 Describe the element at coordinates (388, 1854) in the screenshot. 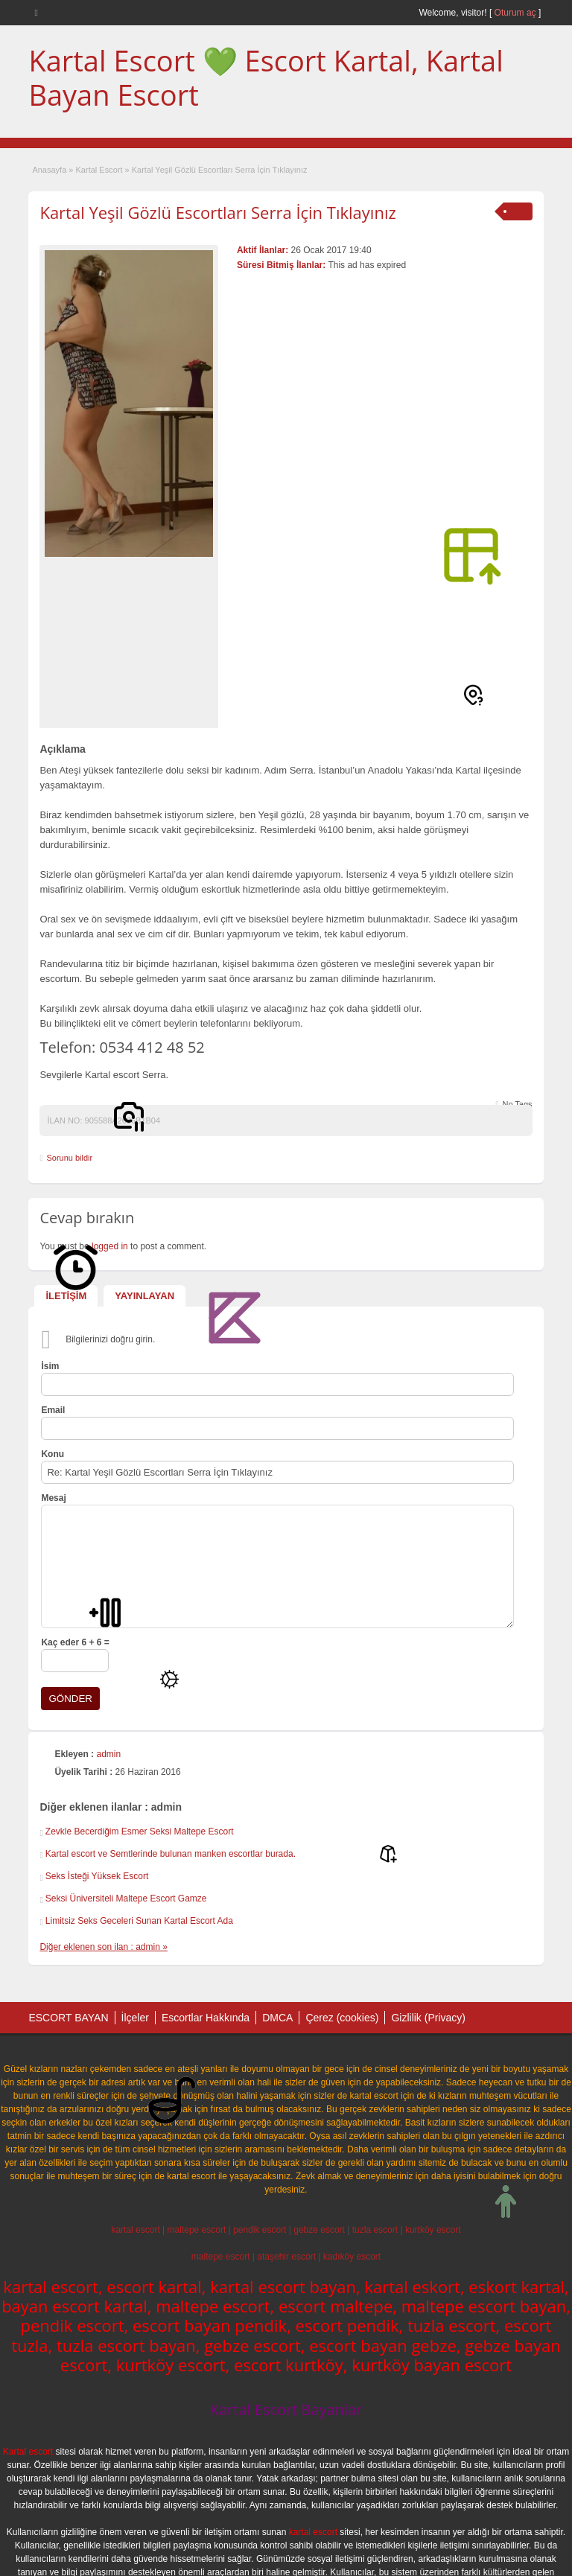

I see `add a new 3D object or model` at that location.